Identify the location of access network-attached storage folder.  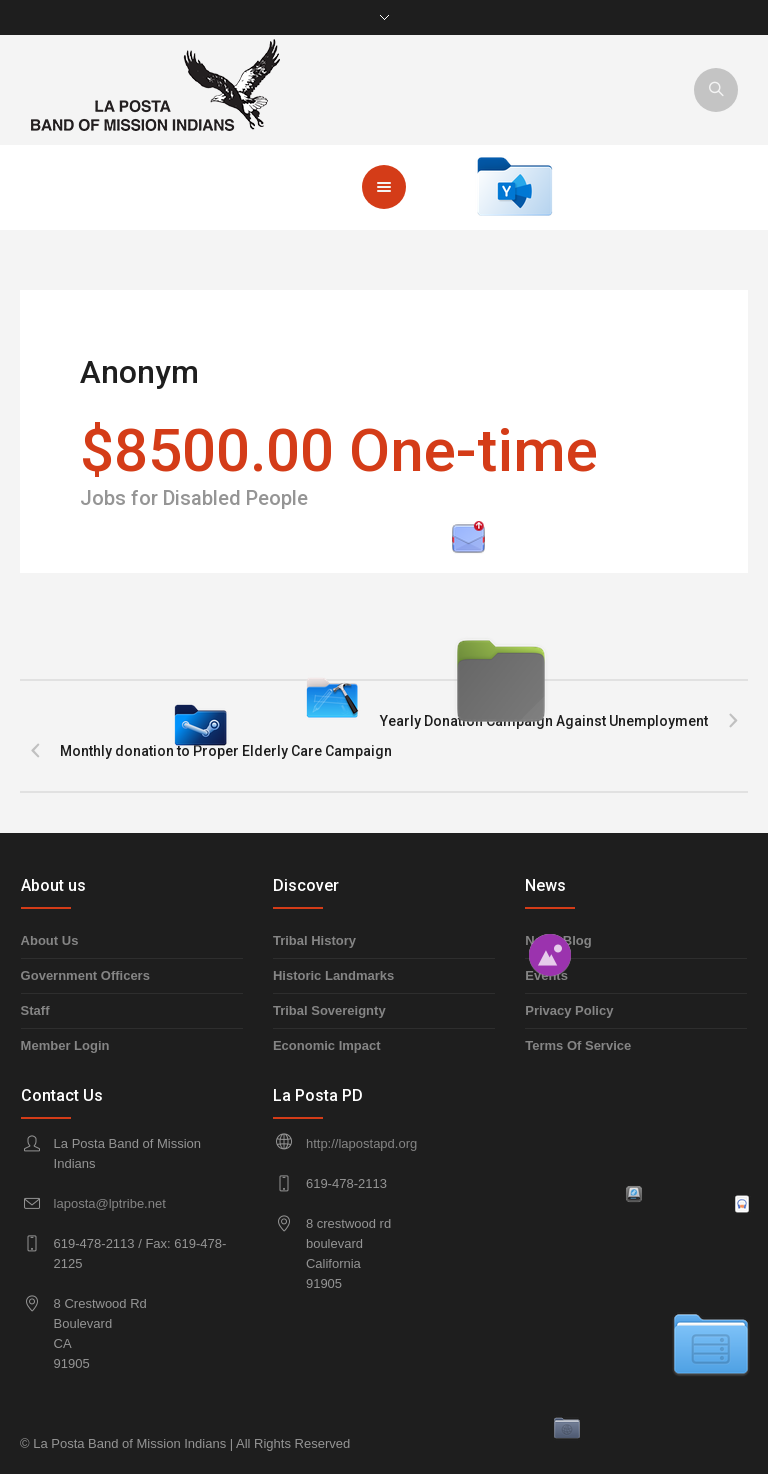
(711, 1344).